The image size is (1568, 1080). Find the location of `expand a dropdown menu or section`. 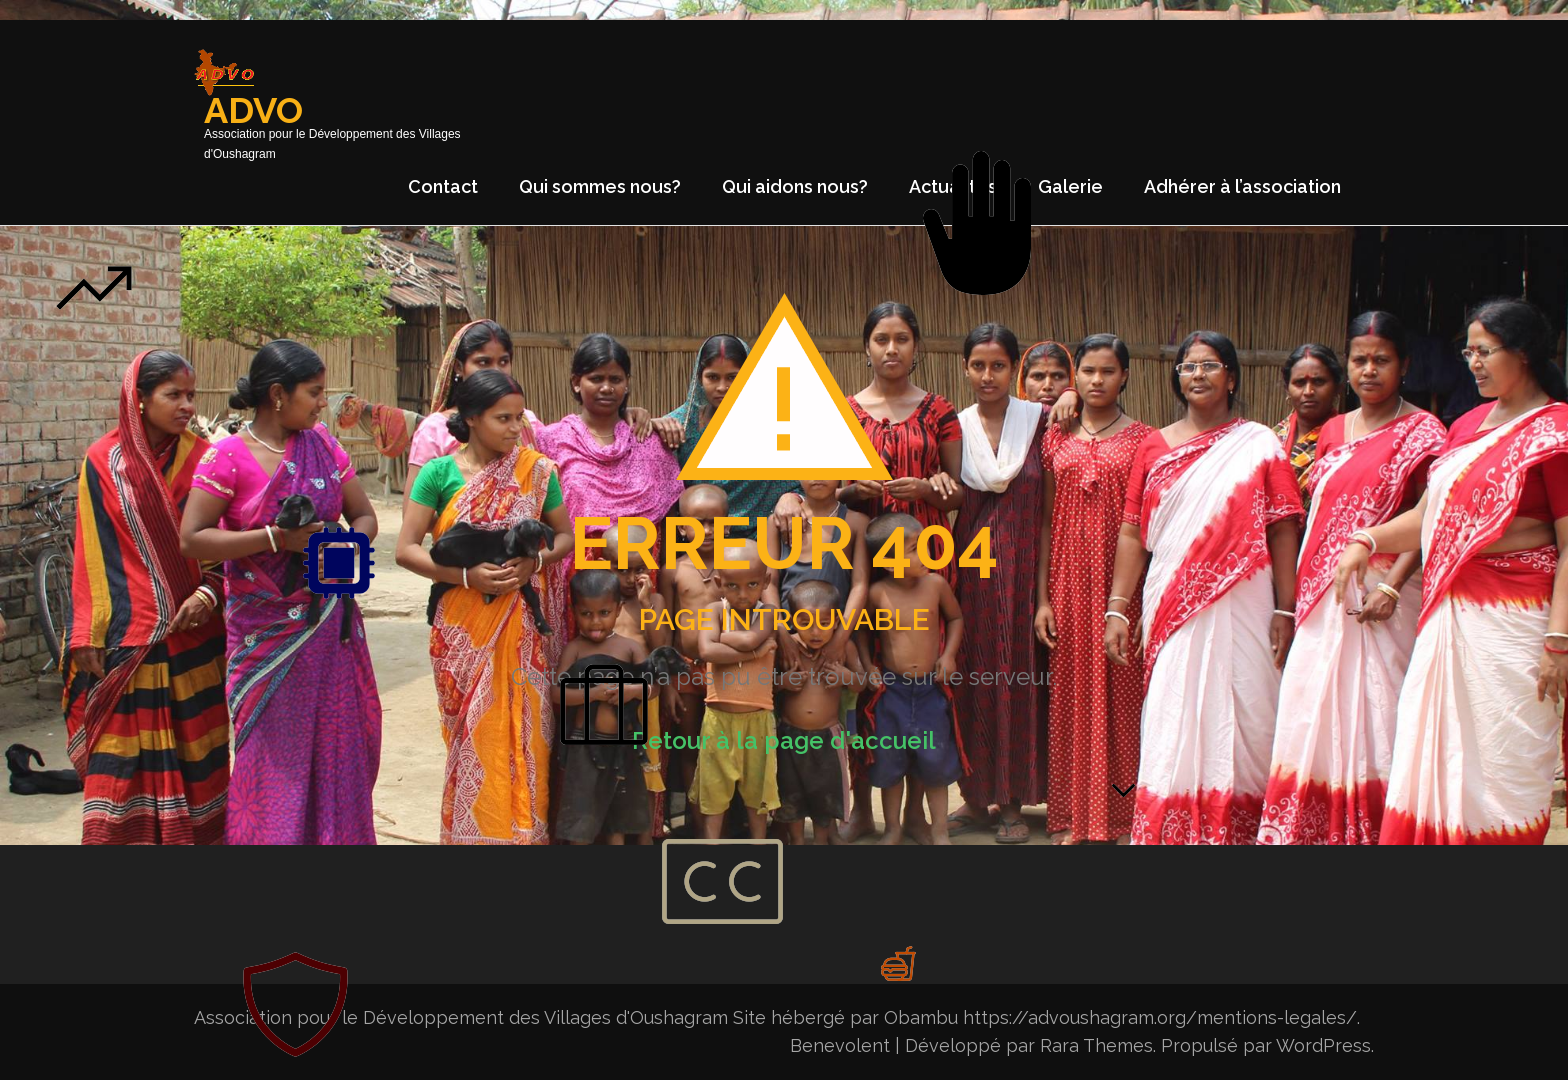

expand a dropdown menu or section is located at coordinates (1123, 790).